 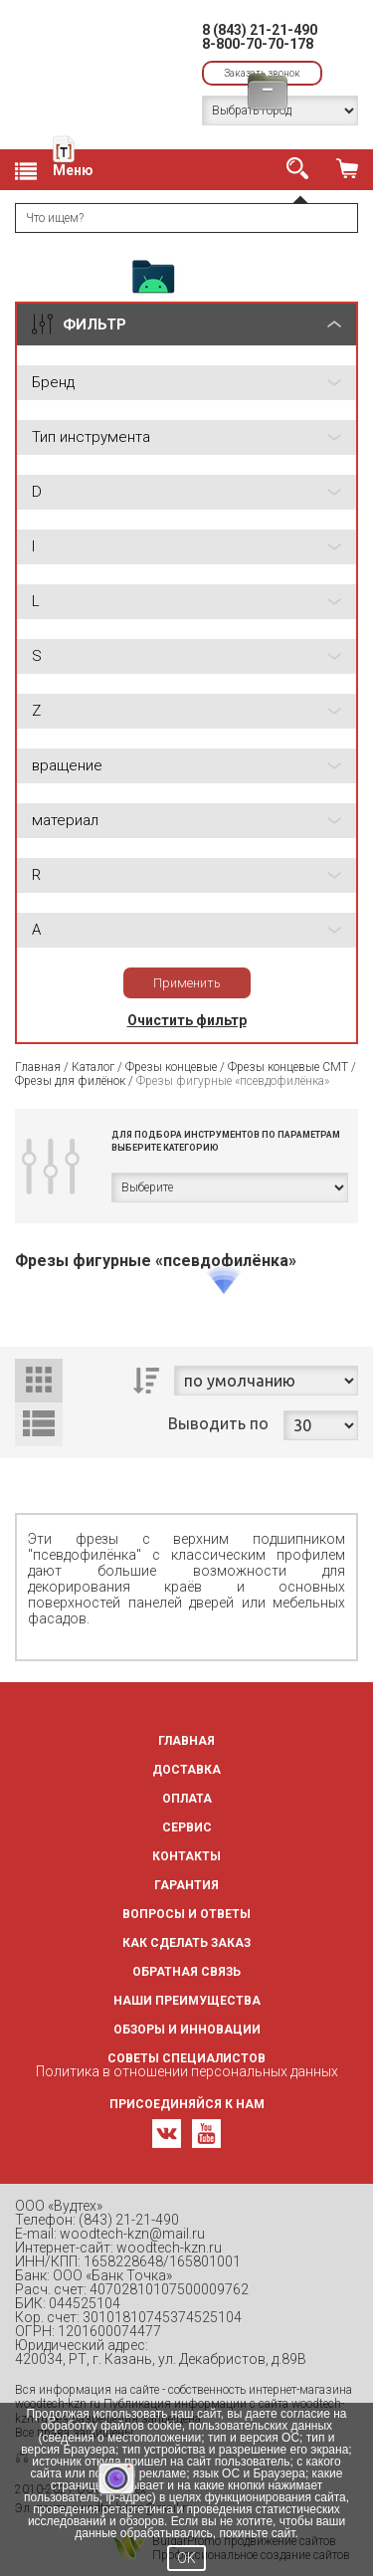 What do you see at coordinates (268, 92) in the screenshot?
I see `open the file manager application` at bounding box center [268, 92].